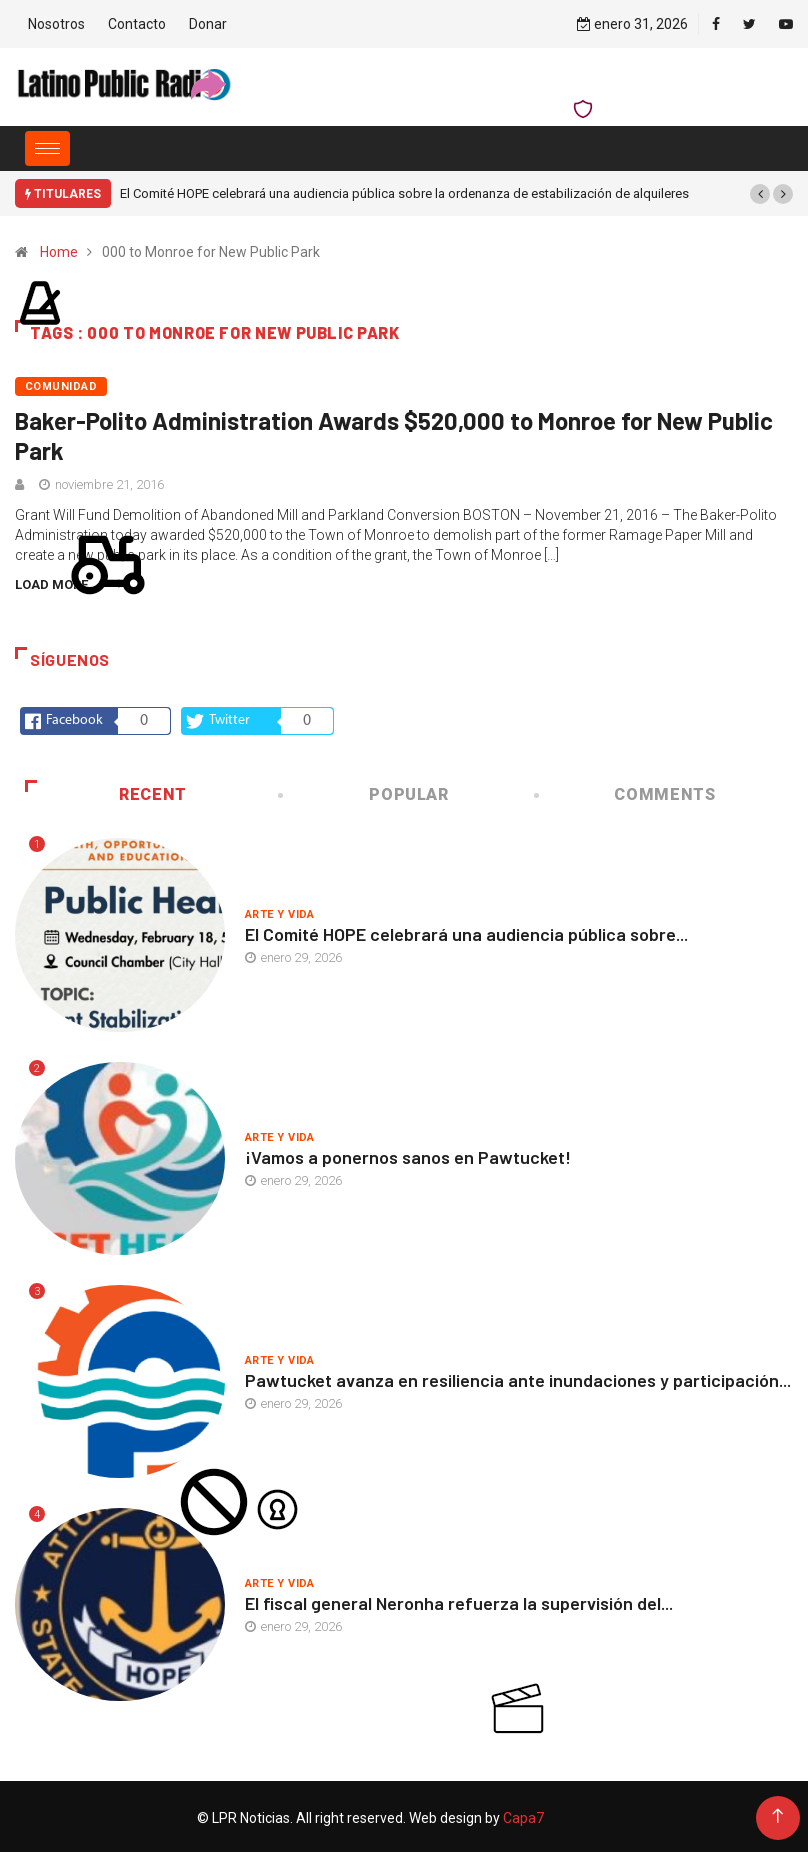 Image resolution: width=808 pixels, height=1852 pixels. What do you see at coordinates (40, 303) in the screenshot?
I see `adjust tempo or timing settings` at bounding box center [40, 303].